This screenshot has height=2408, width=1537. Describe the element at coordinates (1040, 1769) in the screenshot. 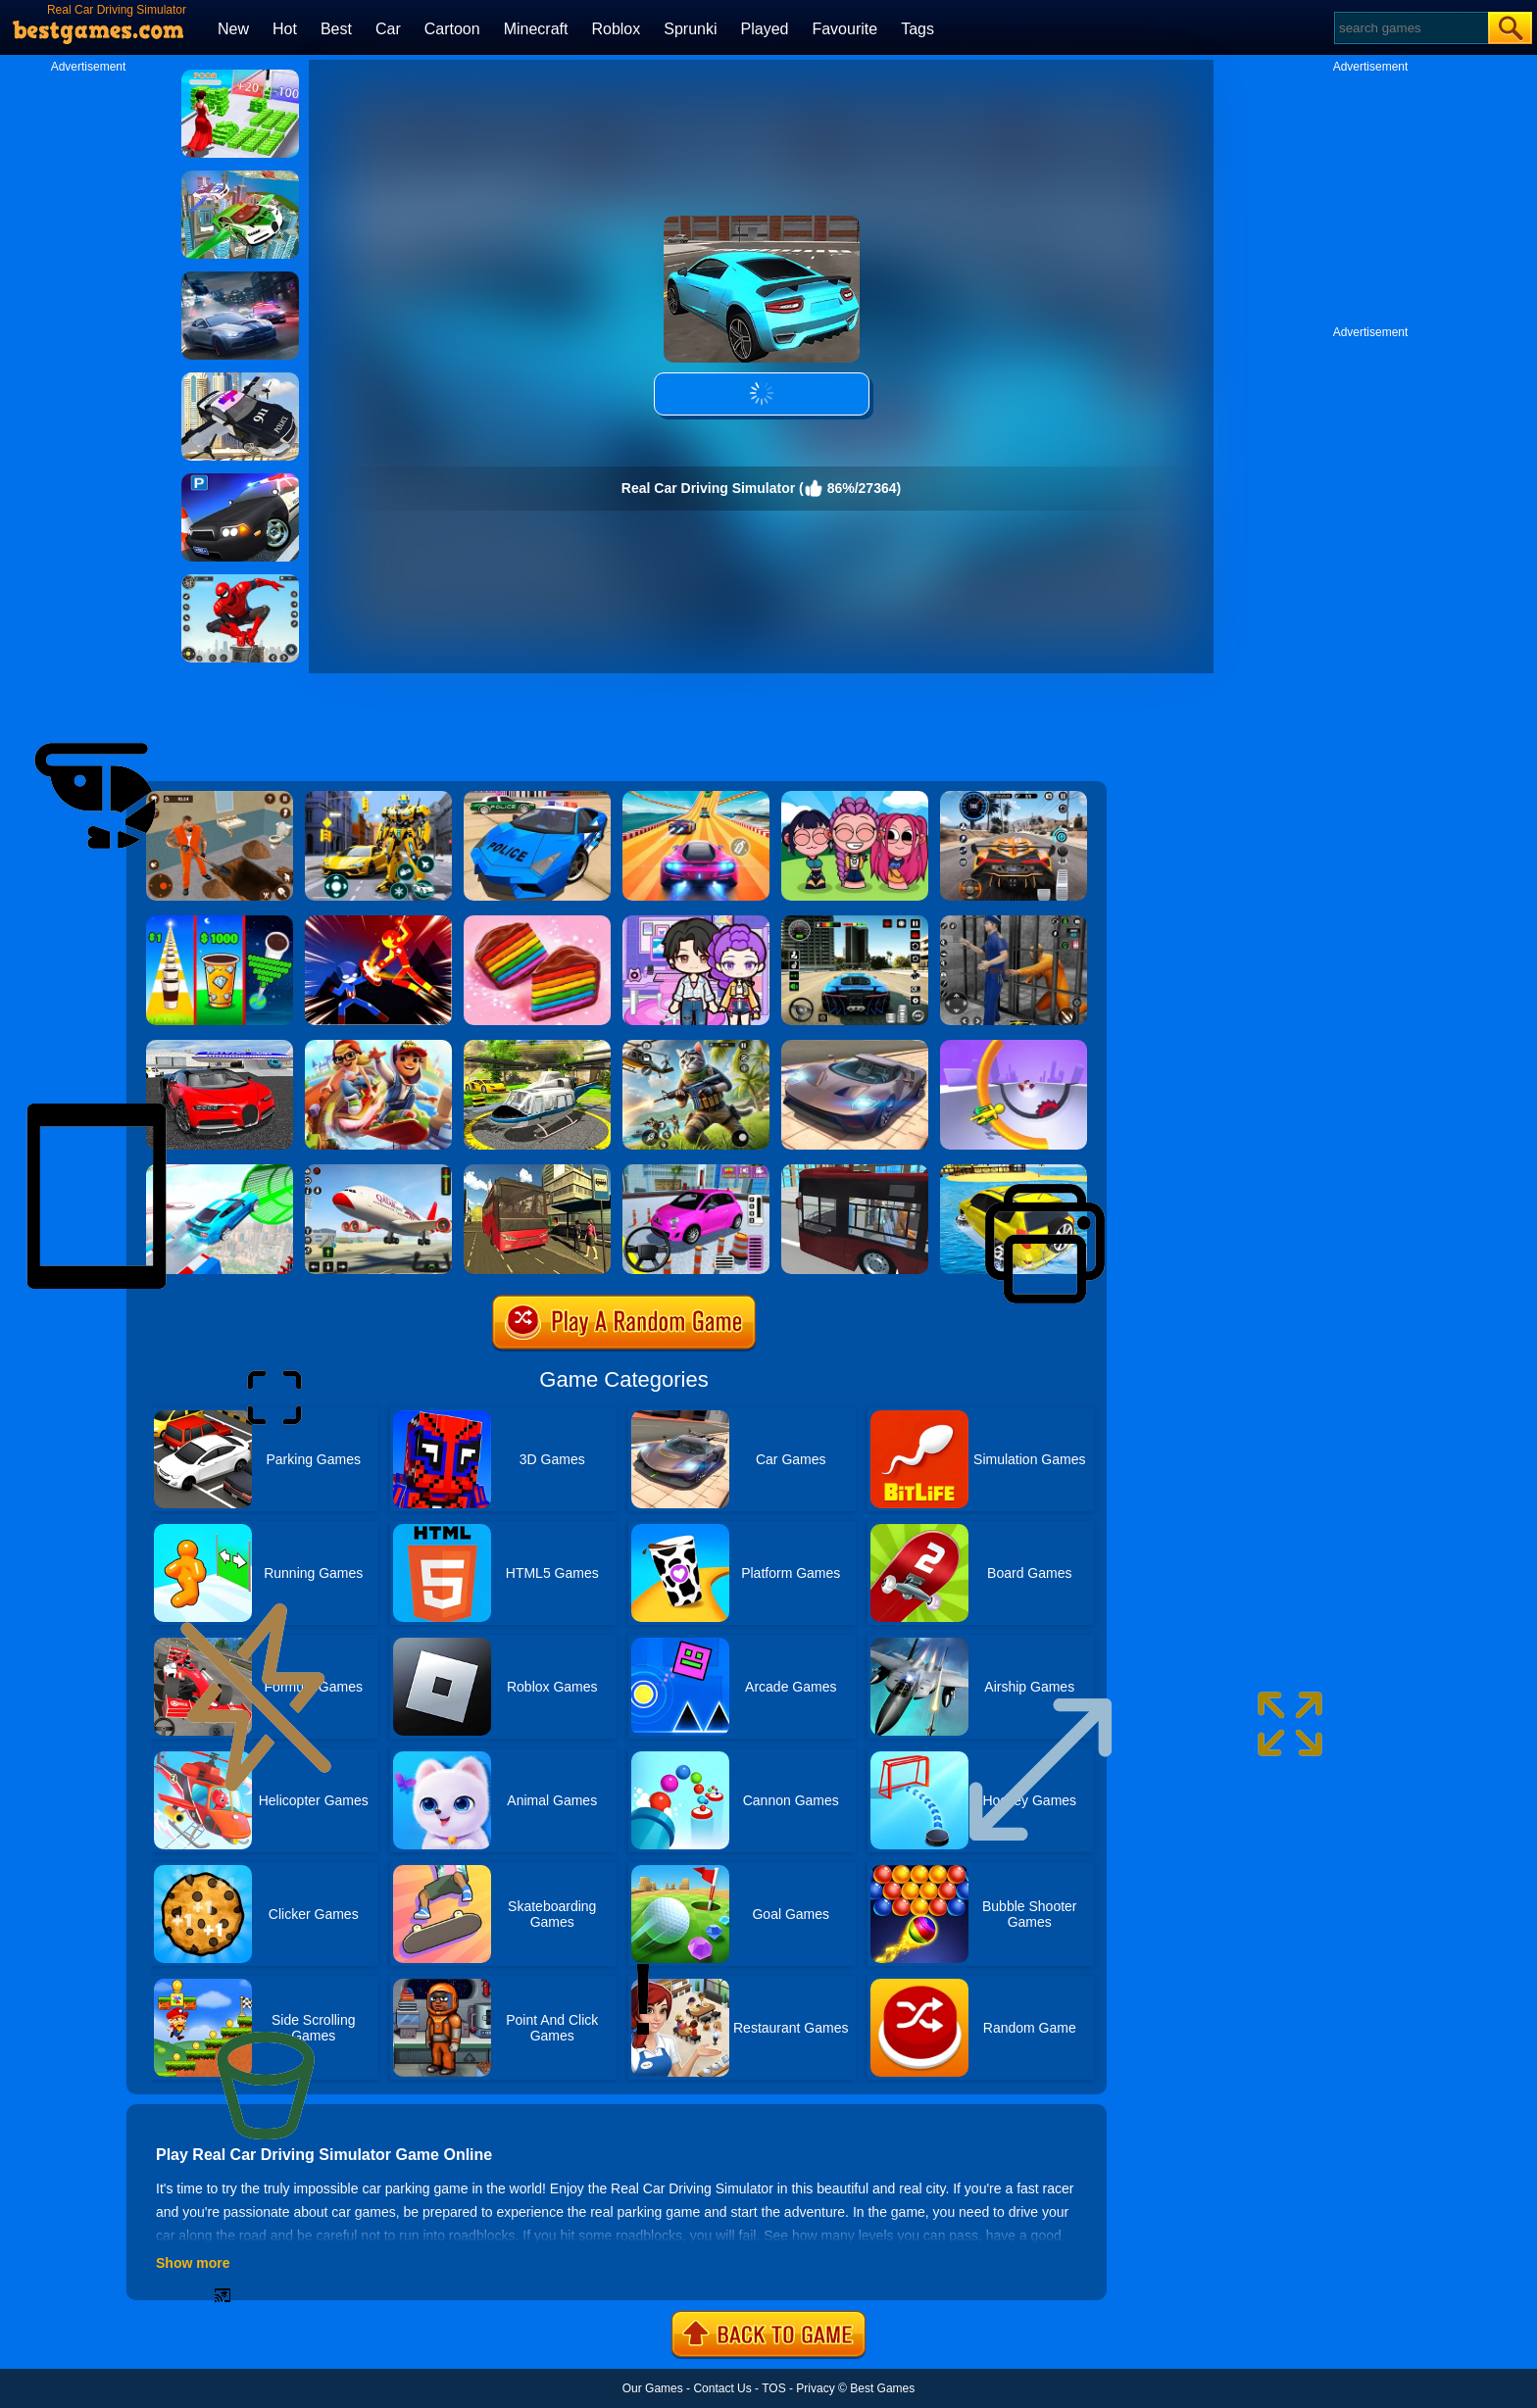

I see `resize window or element` at that location.